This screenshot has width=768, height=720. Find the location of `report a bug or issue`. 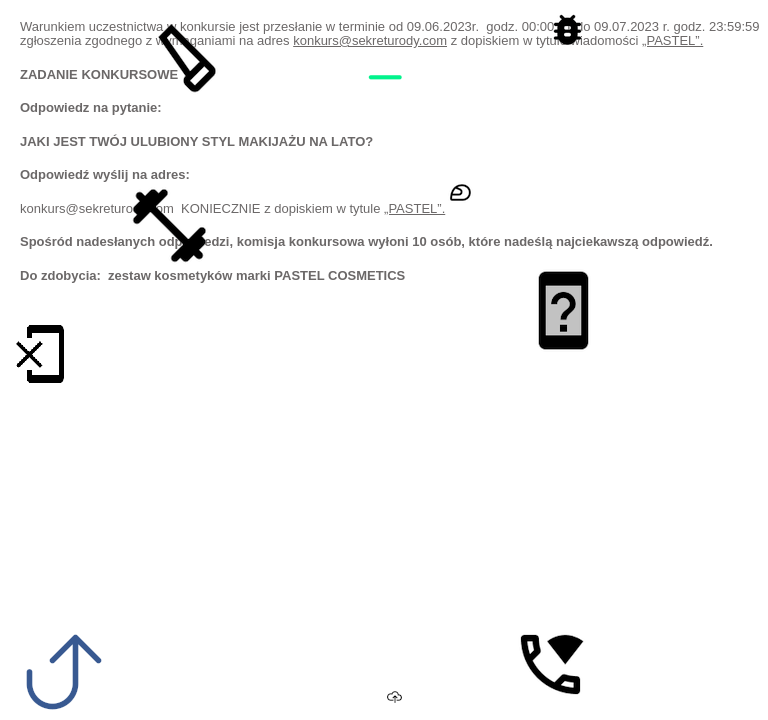

report a bug or issue is located at coordinates (567, 29).